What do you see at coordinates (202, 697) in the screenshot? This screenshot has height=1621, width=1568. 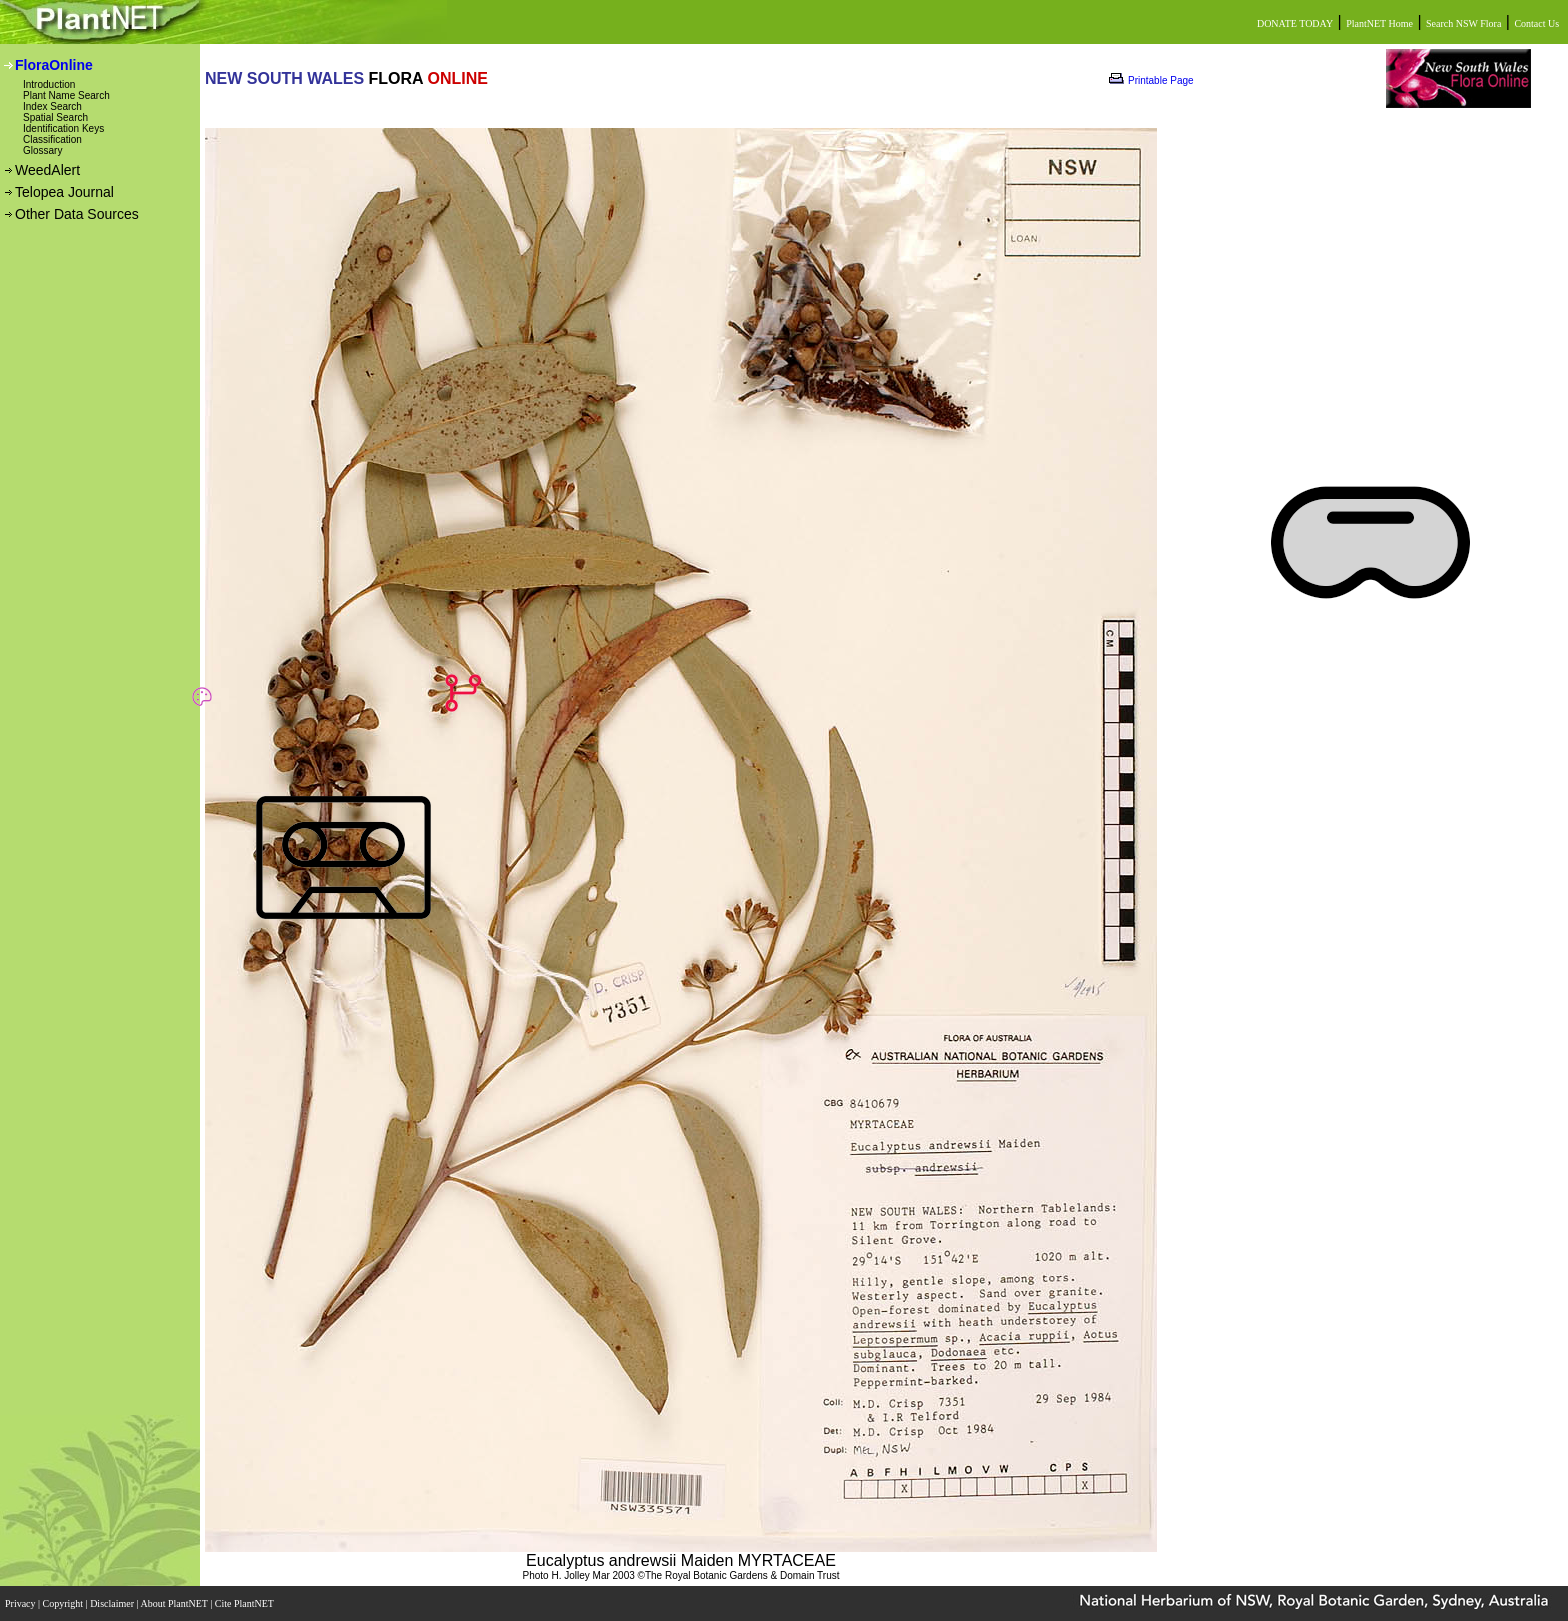 I see `access color or theme customization options` at bounding box center [202, 697].